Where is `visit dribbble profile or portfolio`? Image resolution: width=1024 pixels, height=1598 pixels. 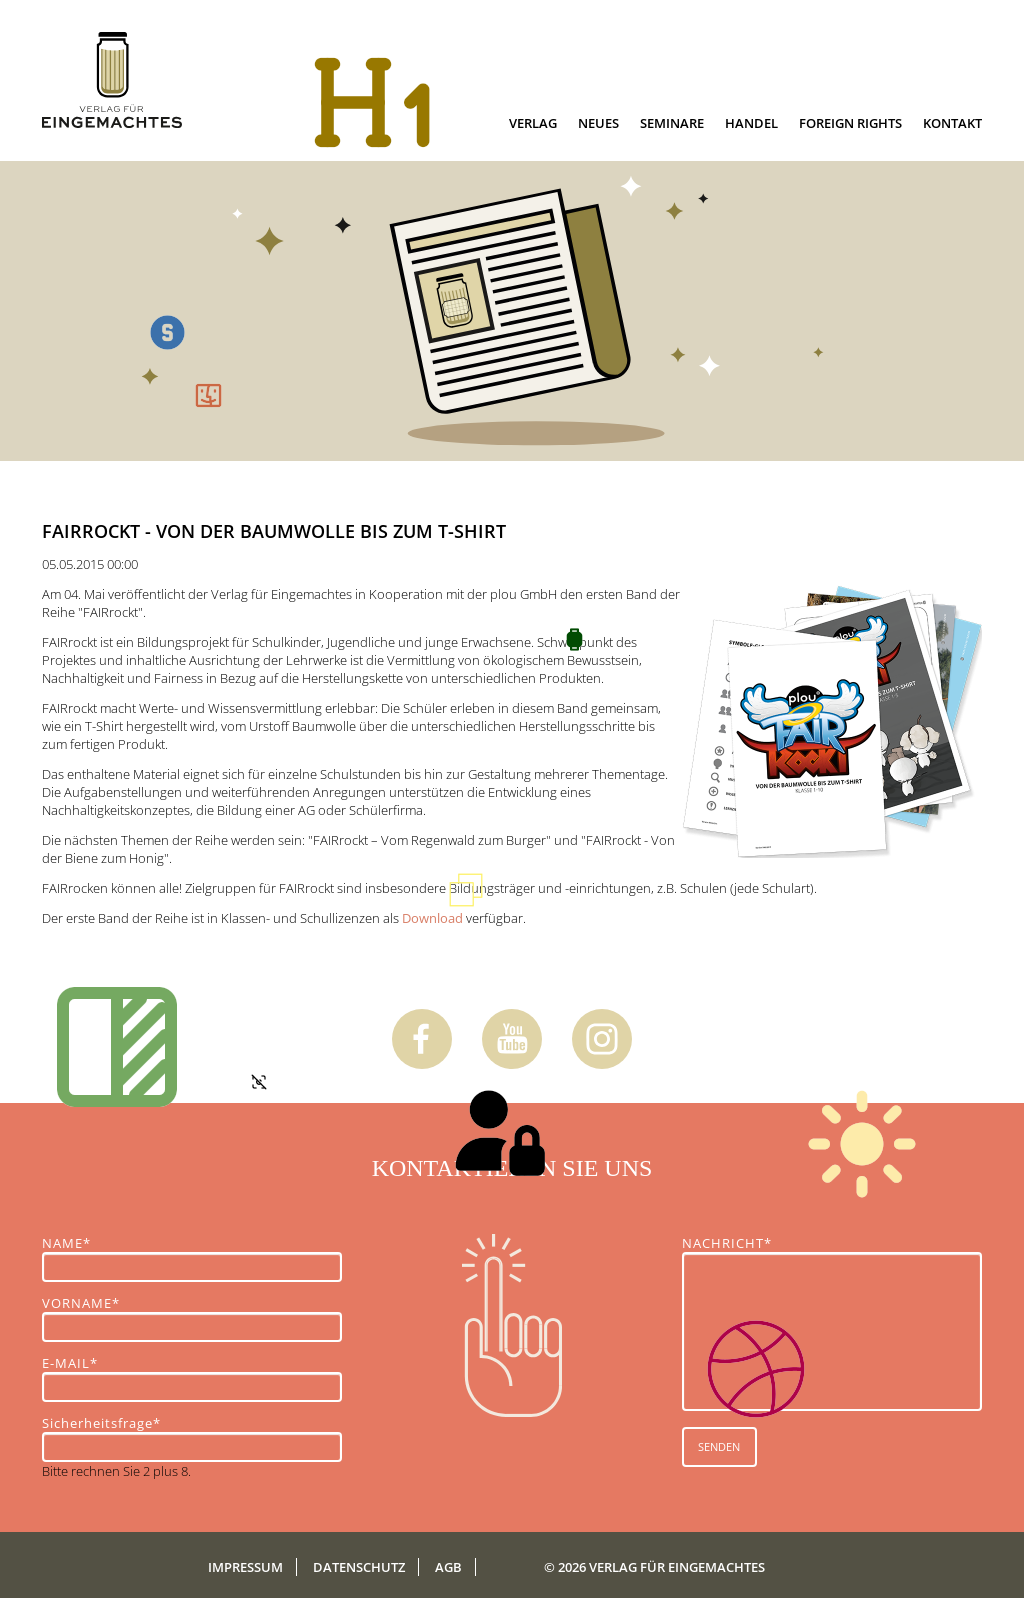
visit dribbble profile or portfolio is located at coordinates (756, 1369).